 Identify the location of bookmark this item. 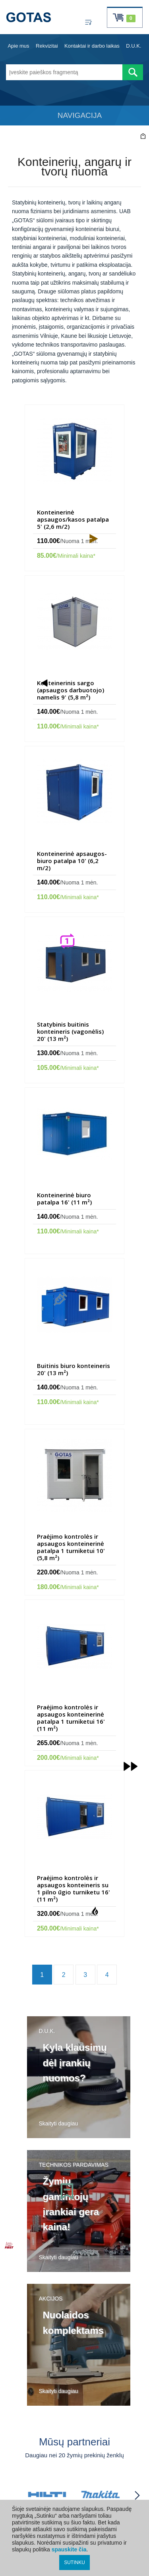
(67, 2191).